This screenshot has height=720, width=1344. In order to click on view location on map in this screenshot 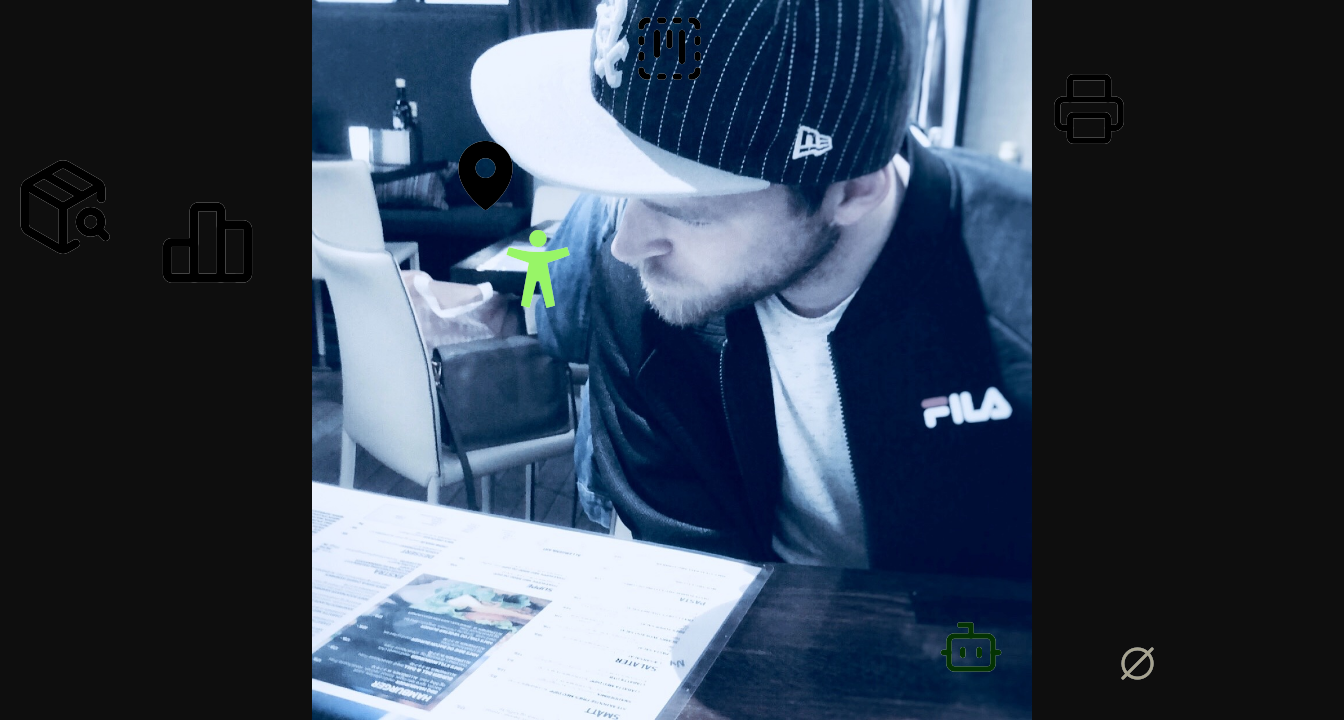, I will do `click(485, 175)`.